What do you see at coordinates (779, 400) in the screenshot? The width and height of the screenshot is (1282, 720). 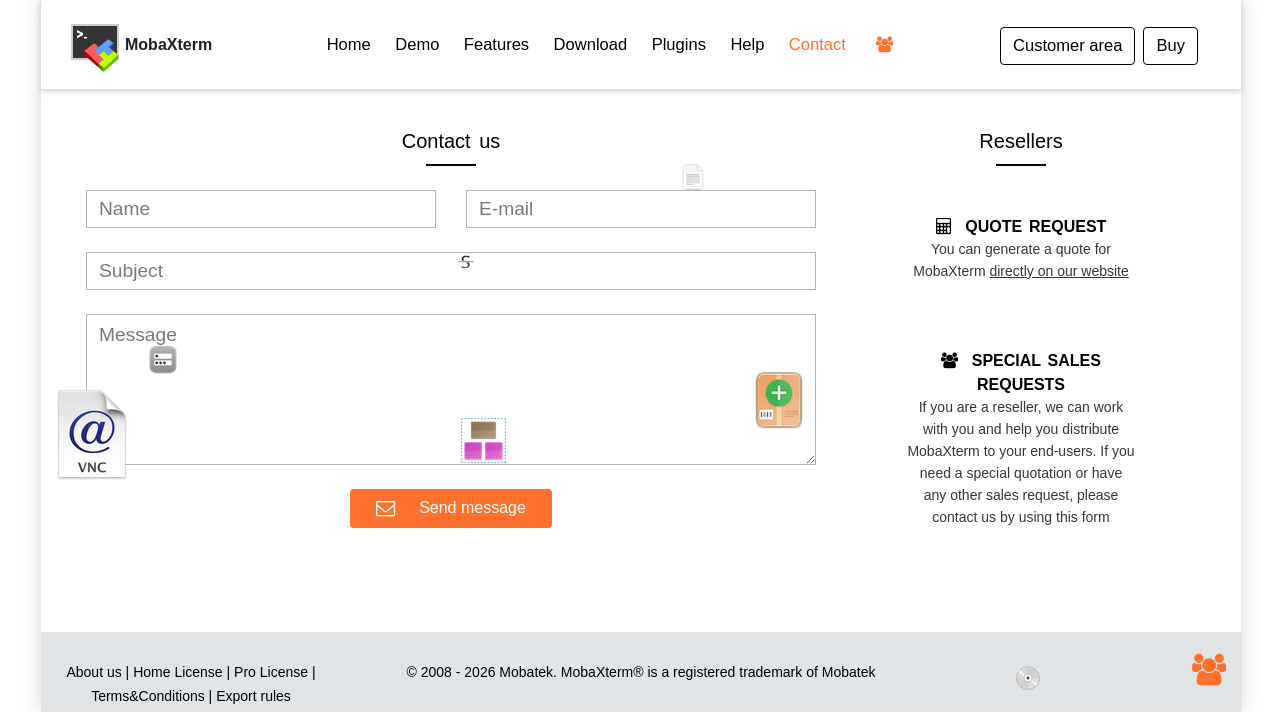 I see `add a new software package` at bounding box center [779, 400].